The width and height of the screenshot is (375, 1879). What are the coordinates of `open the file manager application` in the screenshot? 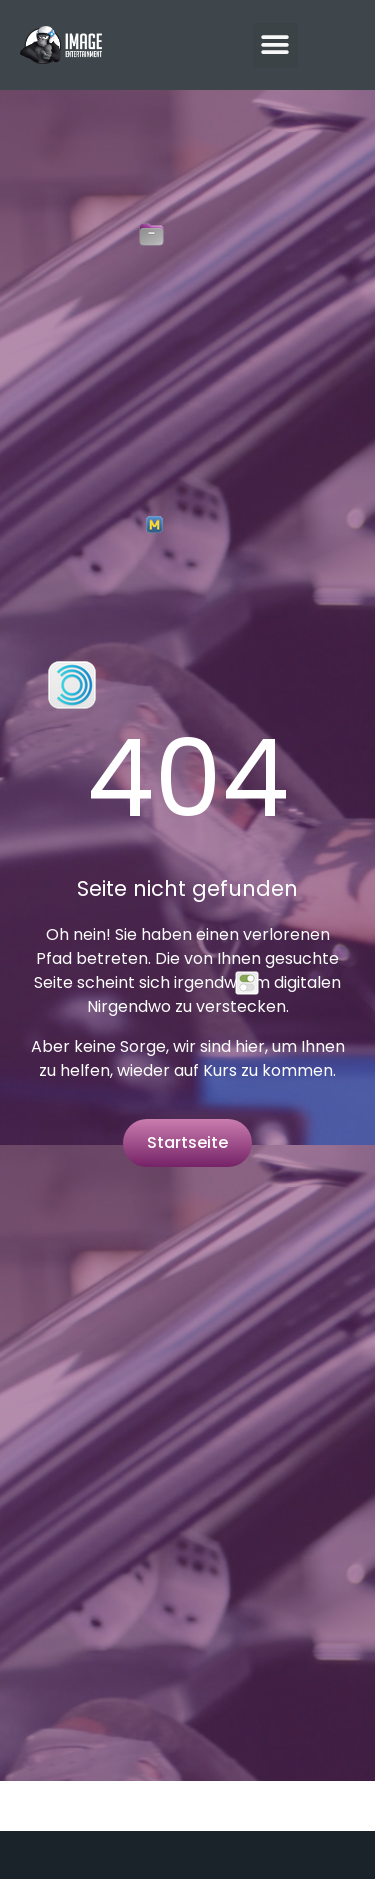 It's located at (151, 234).